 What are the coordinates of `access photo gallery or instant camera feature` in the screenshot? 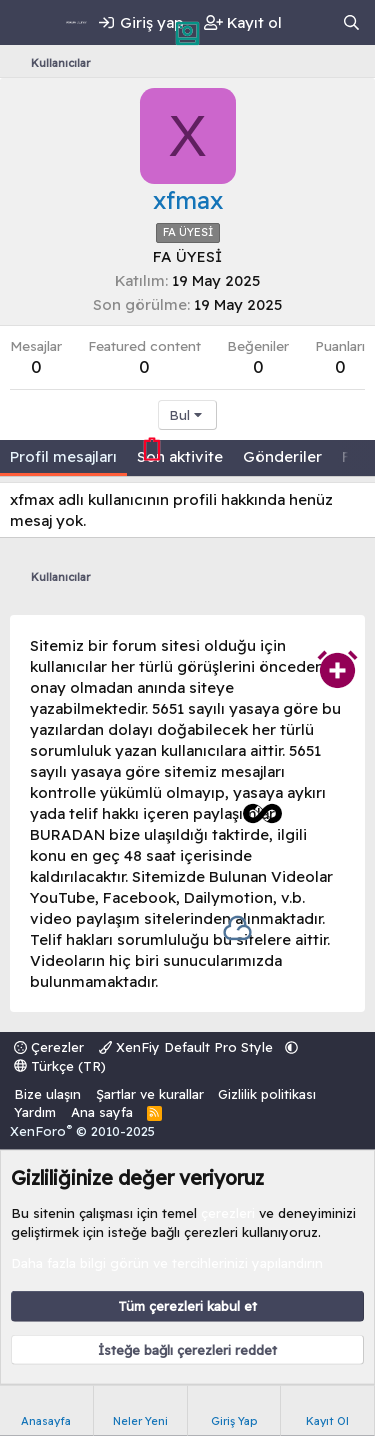 It's located at (187, 33).